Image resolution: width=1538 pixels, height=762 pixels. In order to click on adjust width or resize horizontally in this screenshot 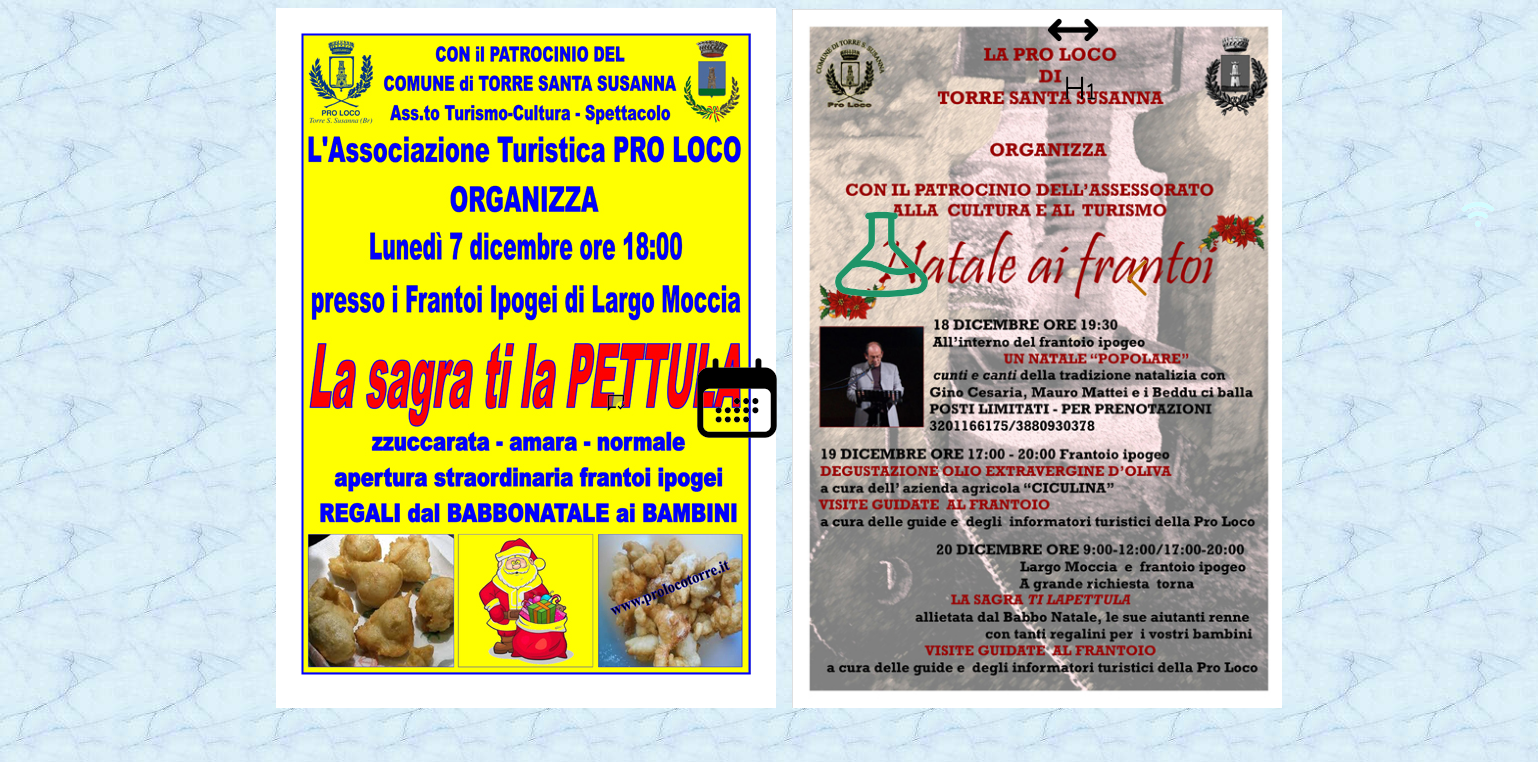, I will do `click(1073, 30)`.